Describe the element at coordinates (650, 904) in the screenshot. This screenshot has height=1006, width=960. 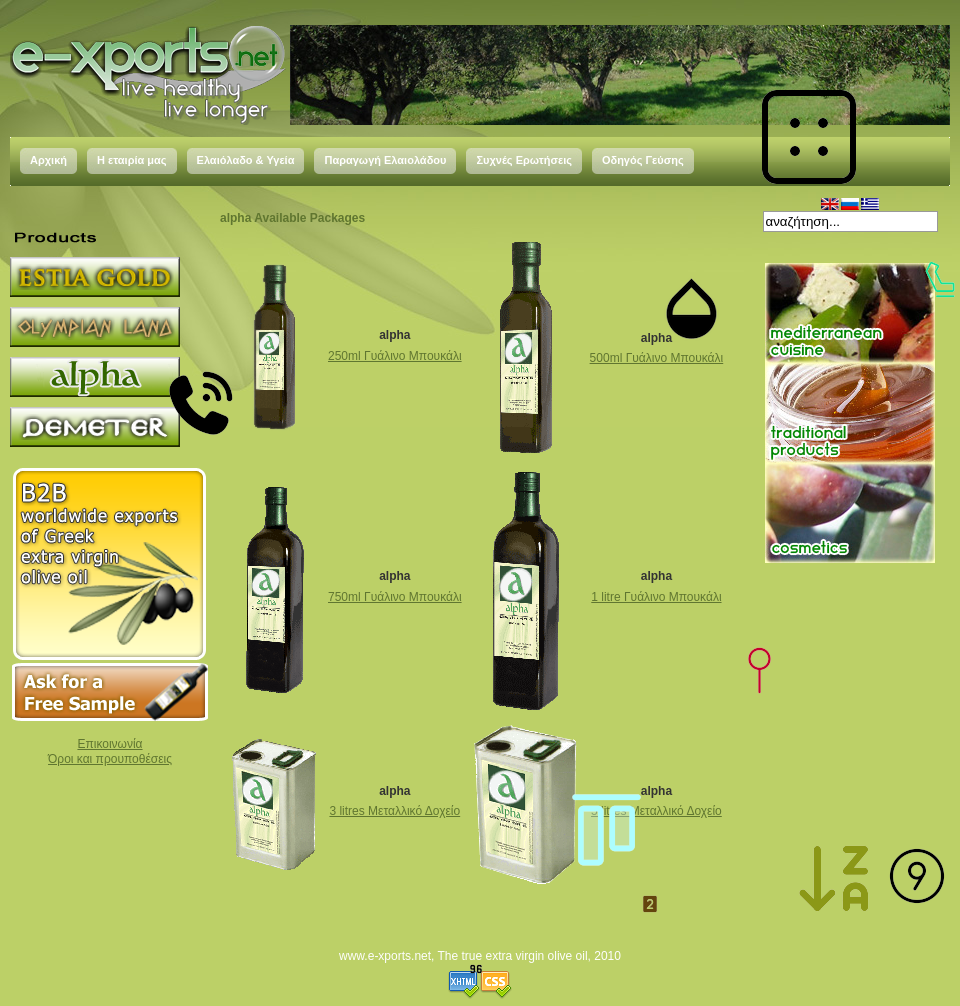
I see `indicates step two in a multi-step process` at that location.